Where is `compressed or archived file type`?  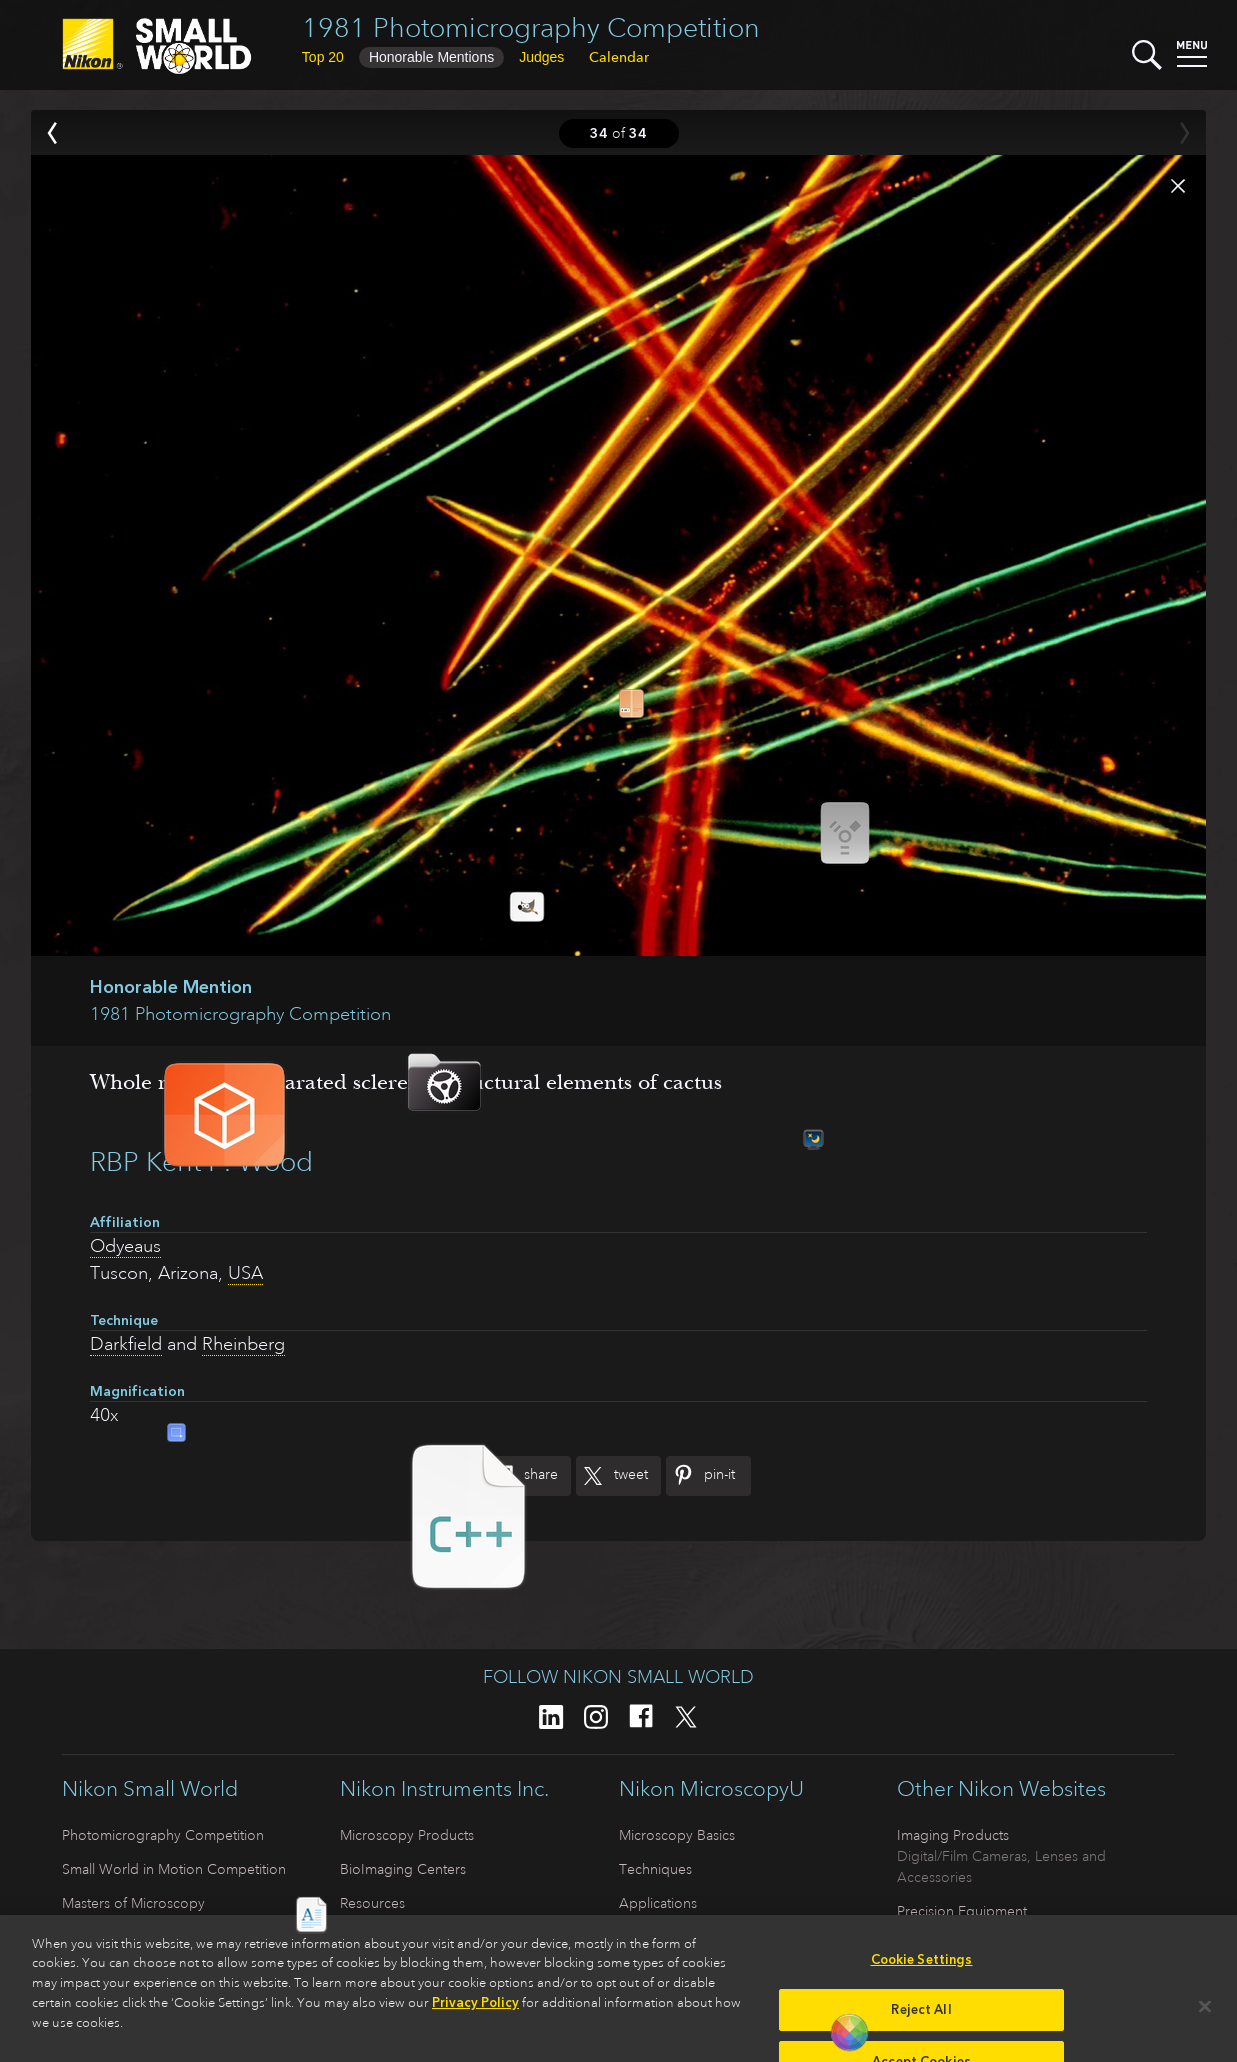
compressed or archived file type is located at coordinates (631, 703).